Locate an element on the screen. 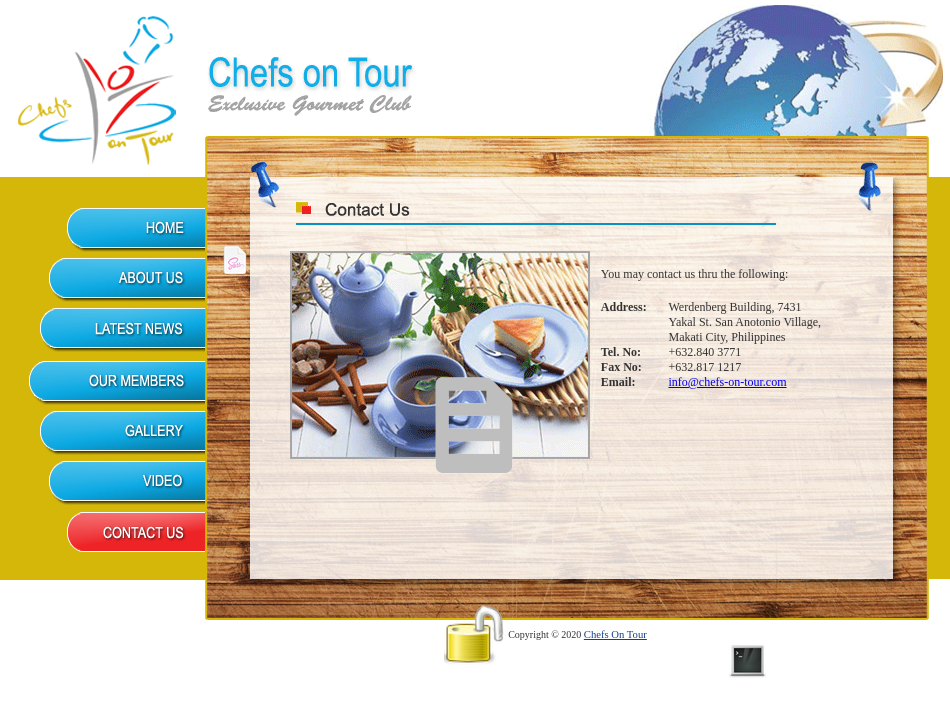 This screenshot has width=950, height=720. indicates a sass stylesheet file is located at coordinates (235, 260).